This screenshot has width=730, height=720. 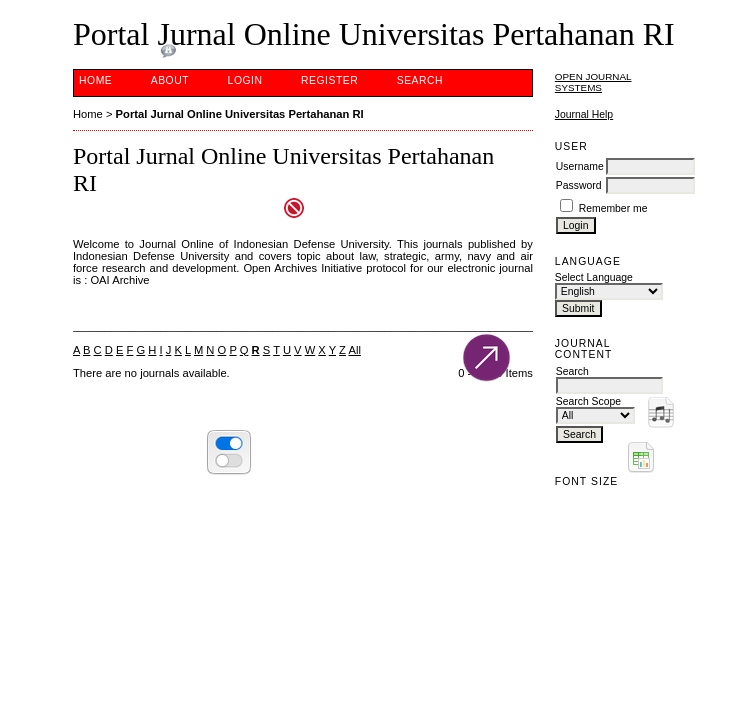 I want to click on open desktop preferences or settings, so click(x=229, y=452).